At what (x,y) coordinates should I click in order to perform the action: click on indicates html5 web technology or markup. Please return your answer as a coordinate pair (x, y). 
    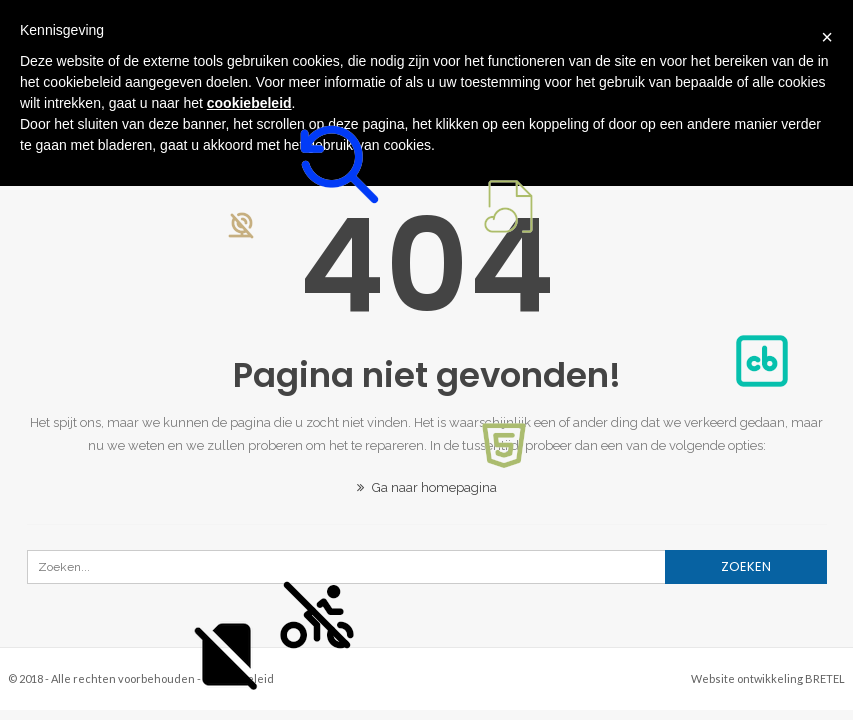
    Looking at the image, I should click on (504, 445).